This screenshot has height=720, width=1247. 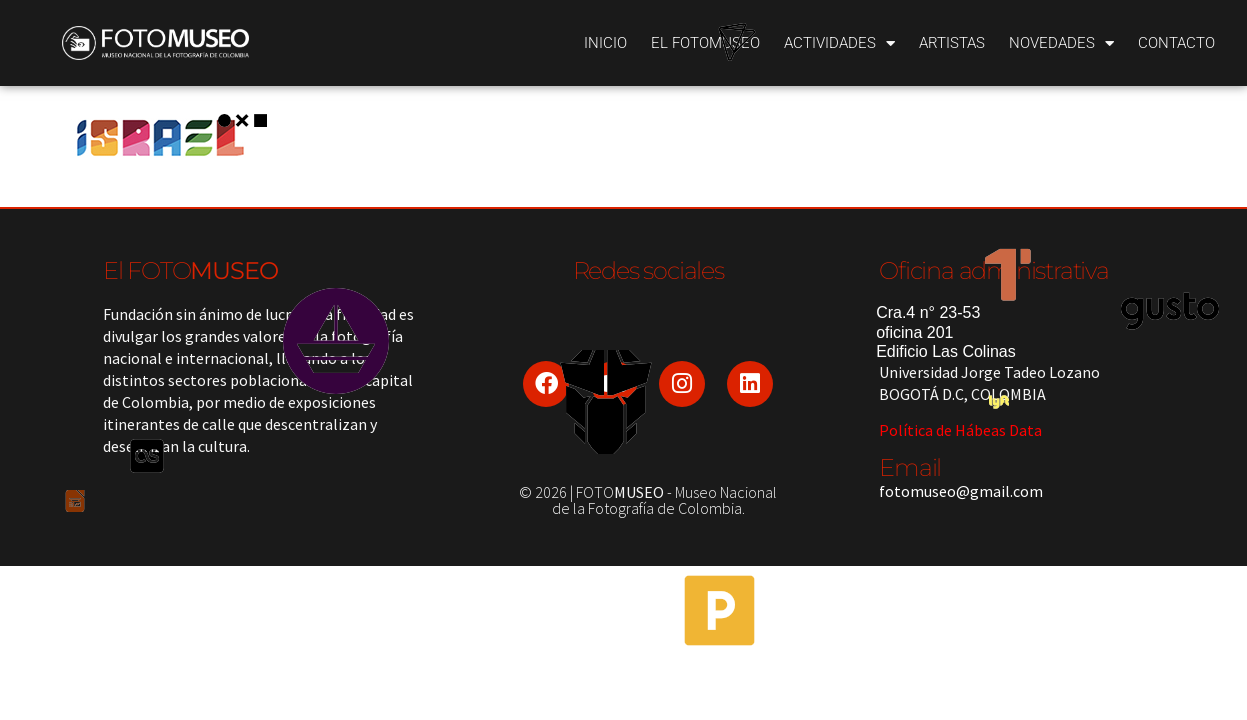 I want to click on access gusto payroll and HR services, so click(x=1170, y=311).